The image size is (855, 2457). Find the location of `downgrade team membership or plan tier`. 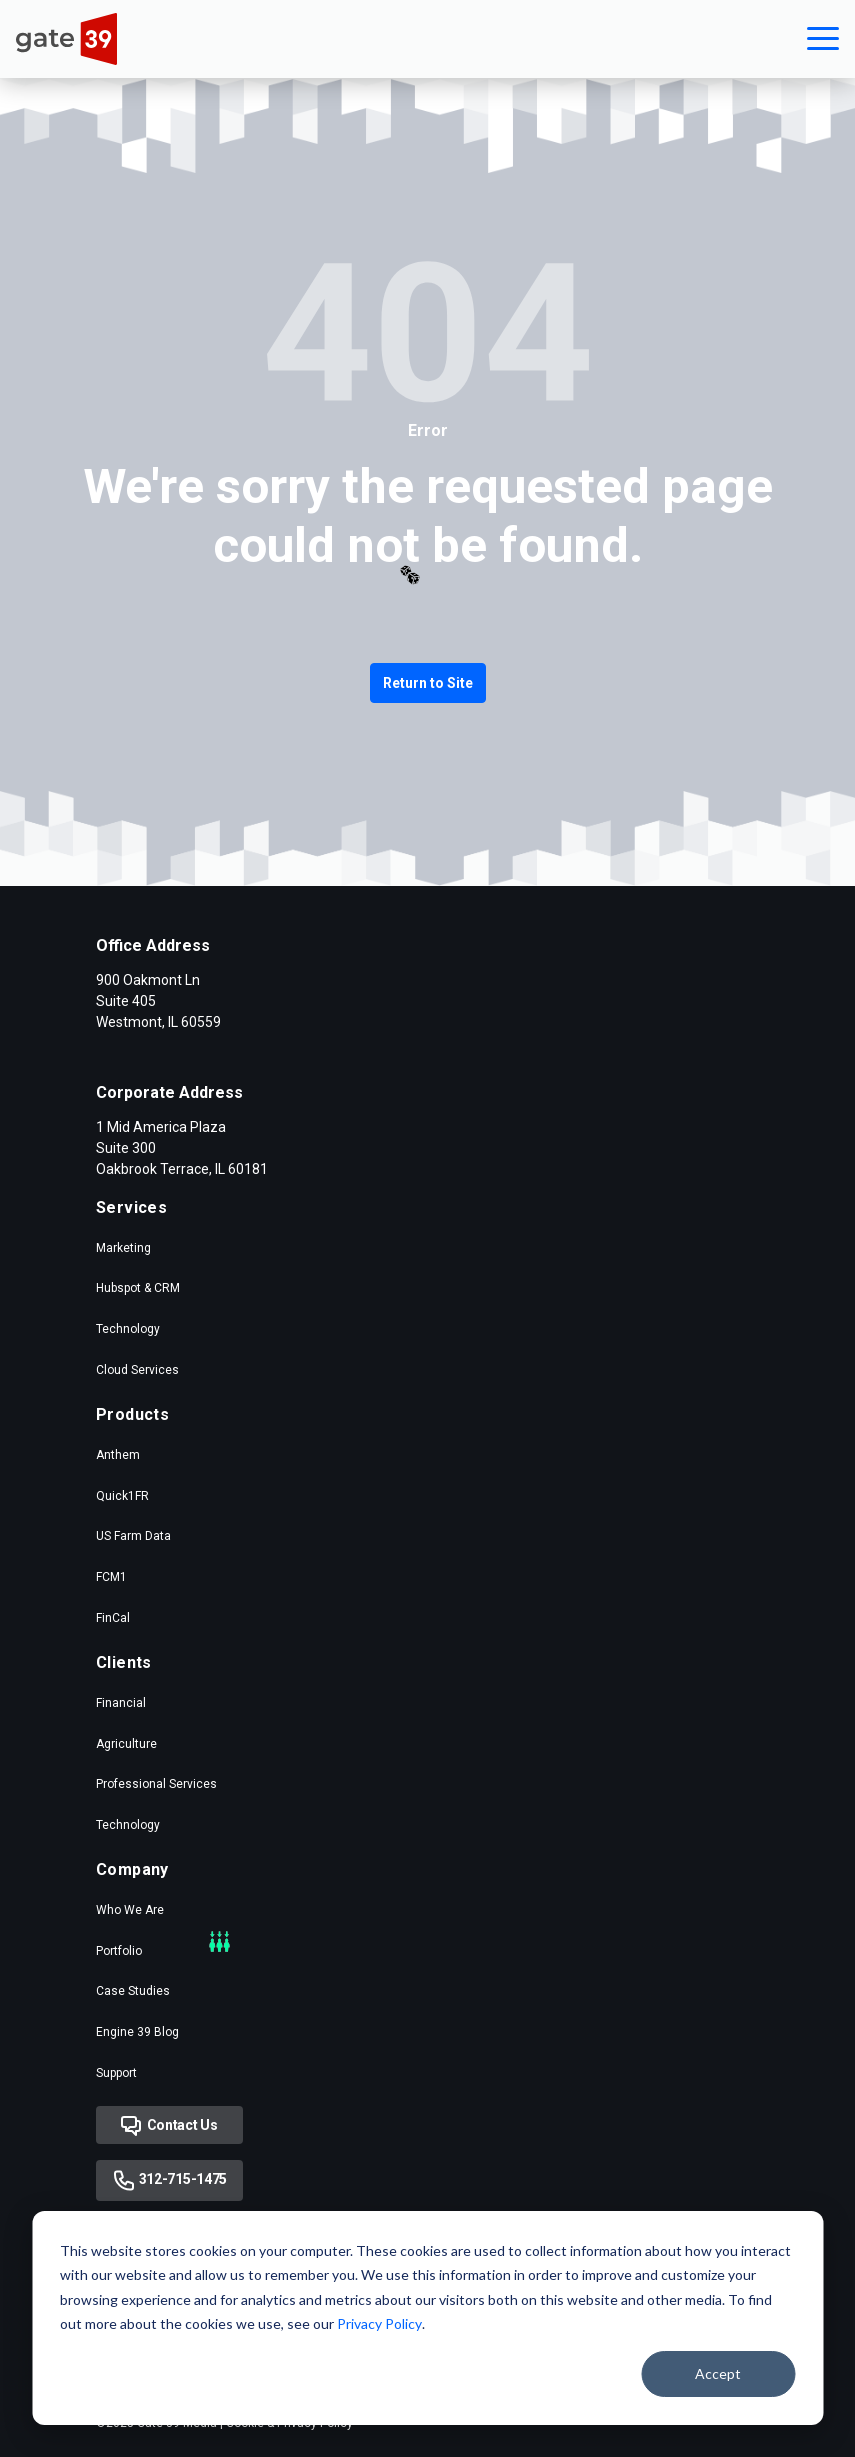

downgrade team membership or plan tier is located at coordinates (219, 1941).